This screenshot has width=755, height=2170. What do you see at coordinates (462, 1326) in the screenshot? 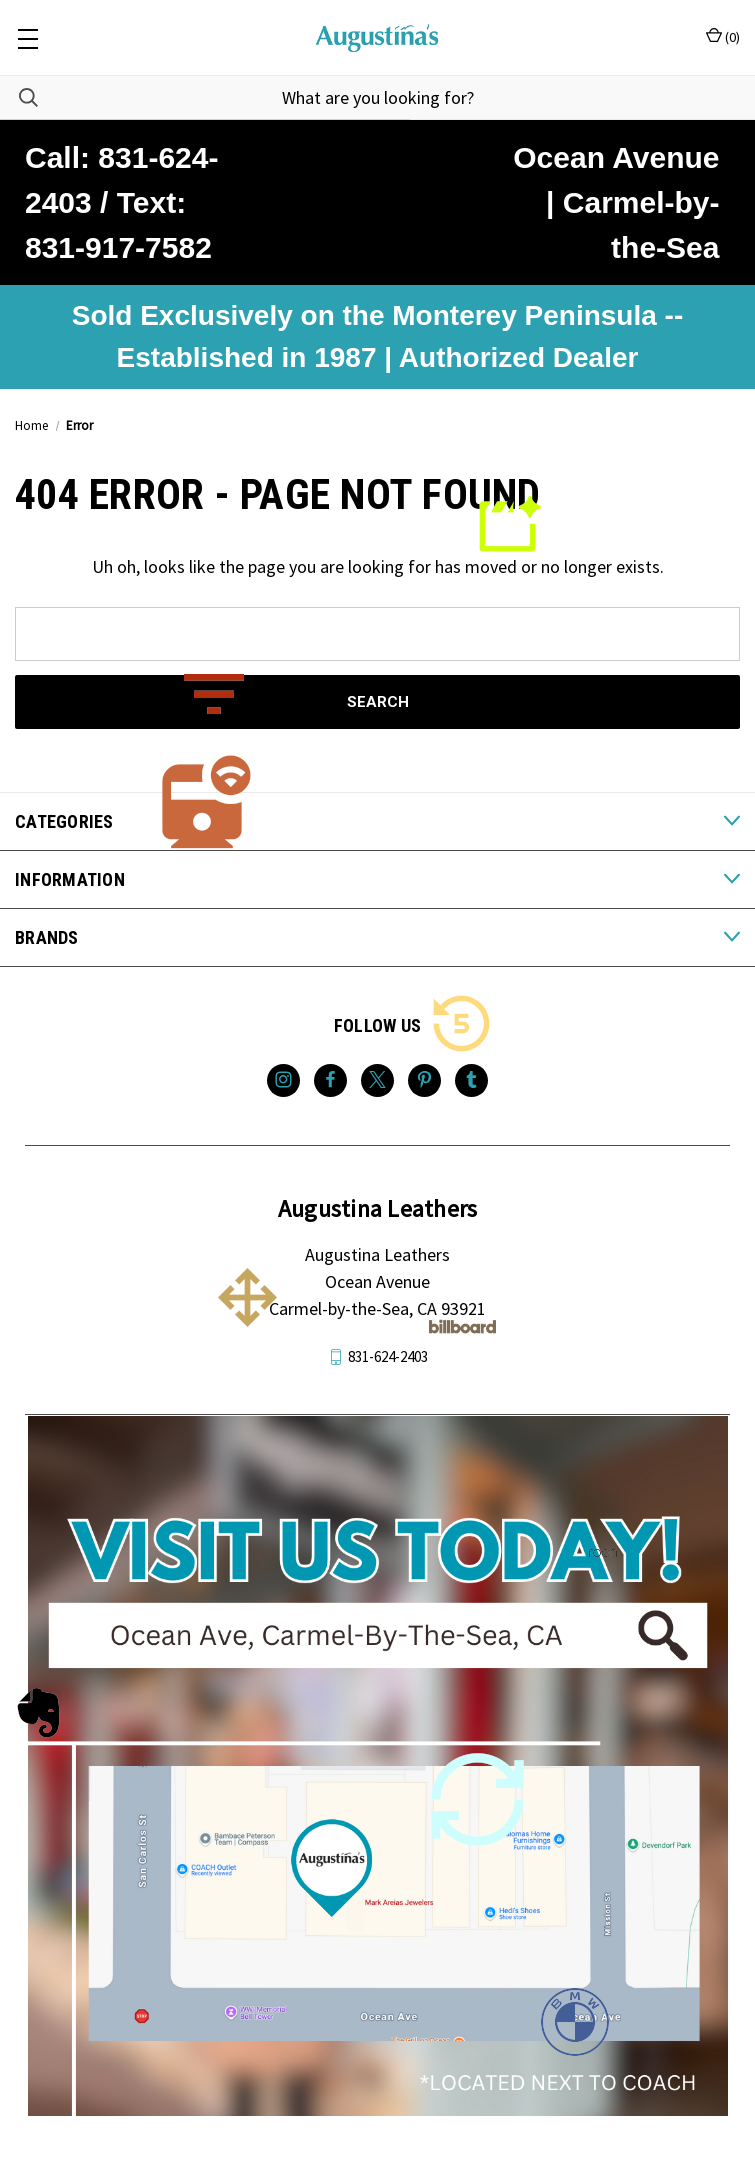
I see `Billboard music charts and news` at bounding box center [462, 1326].